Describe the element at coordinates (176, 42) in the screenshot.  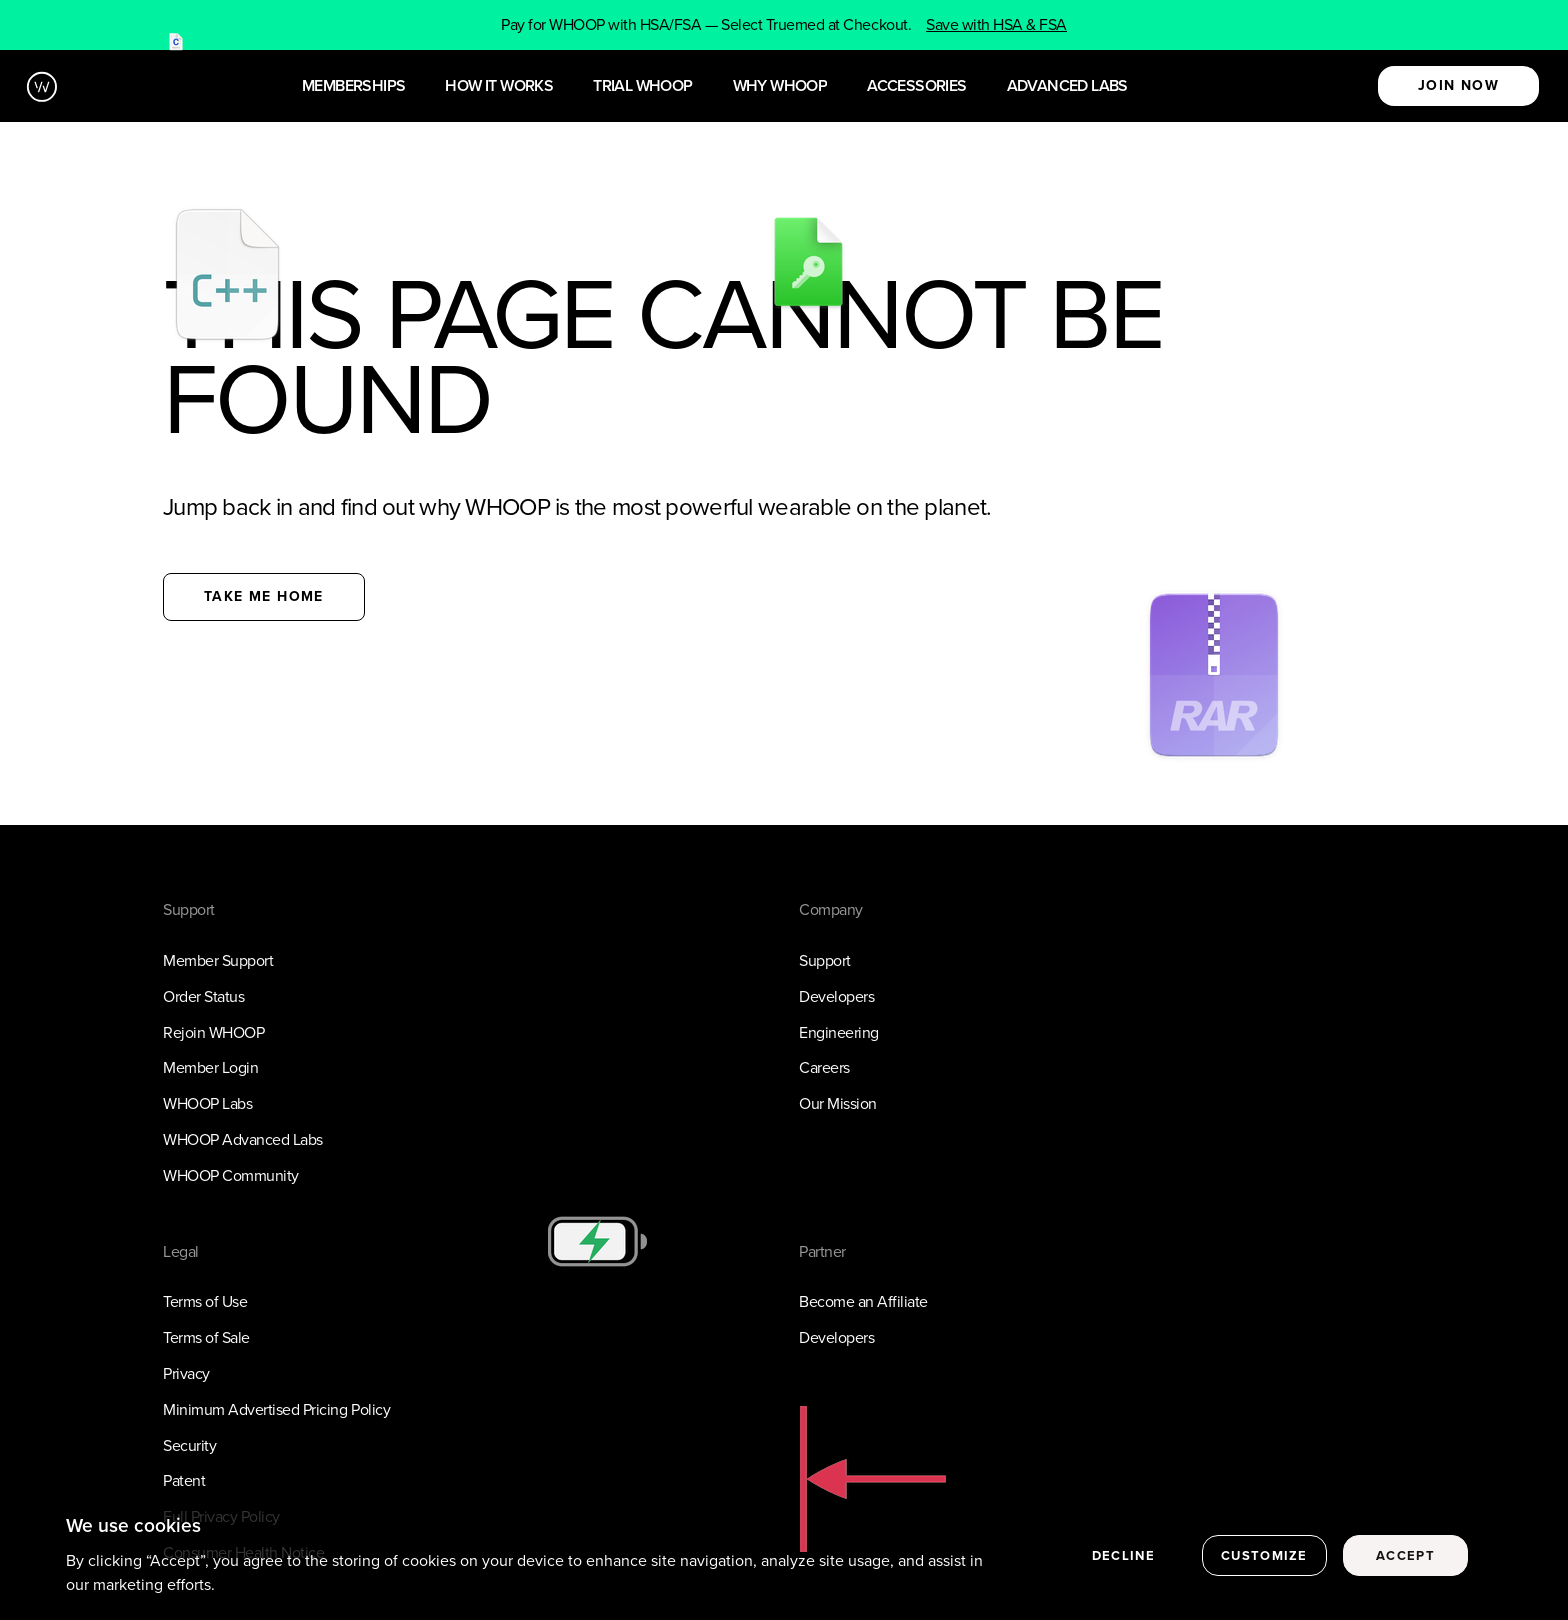
I see `c programming language source file` at that location.